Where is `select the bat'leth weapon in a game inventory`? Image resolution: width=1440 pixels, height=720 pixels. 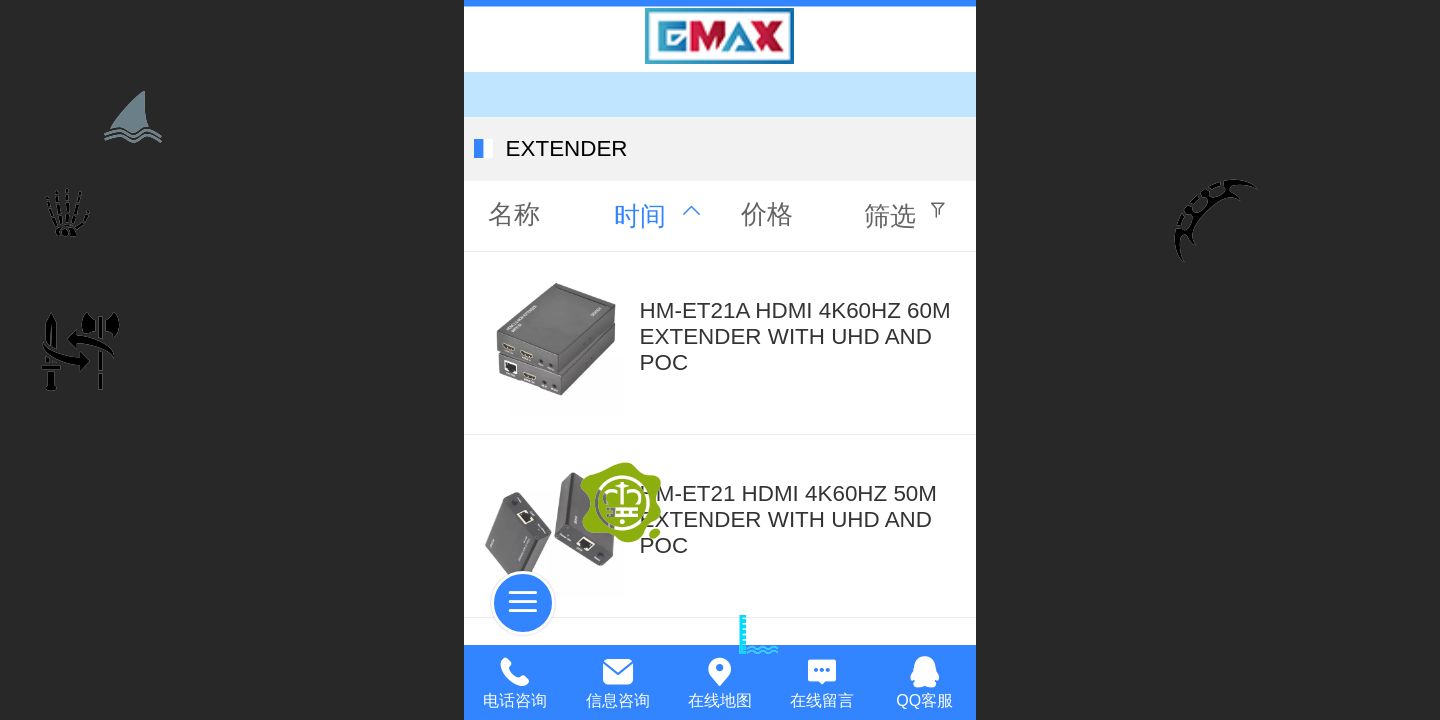
select the bat'leth weapon in a game inventory is located at coordinates (1216, 221).